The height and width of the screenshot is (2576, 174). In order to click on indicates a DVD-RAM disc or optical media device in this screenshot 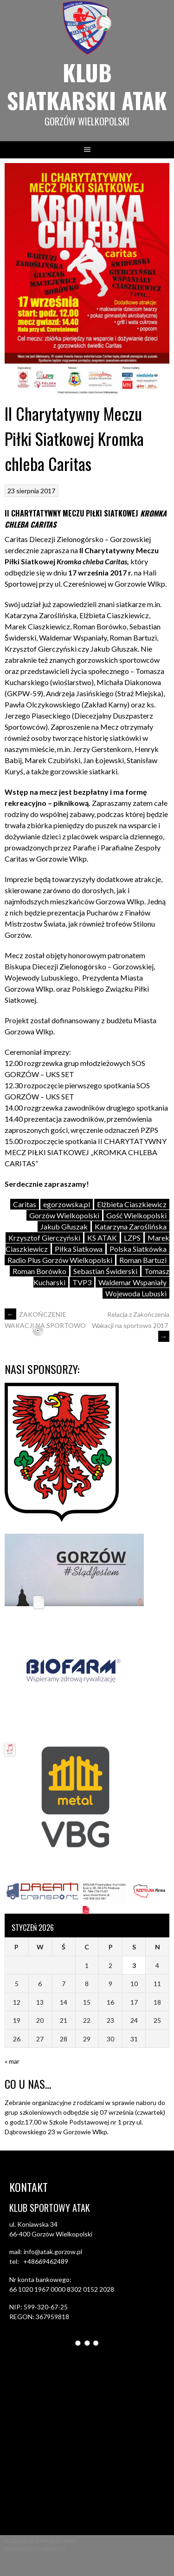, I will do `click(38, 1330)`.